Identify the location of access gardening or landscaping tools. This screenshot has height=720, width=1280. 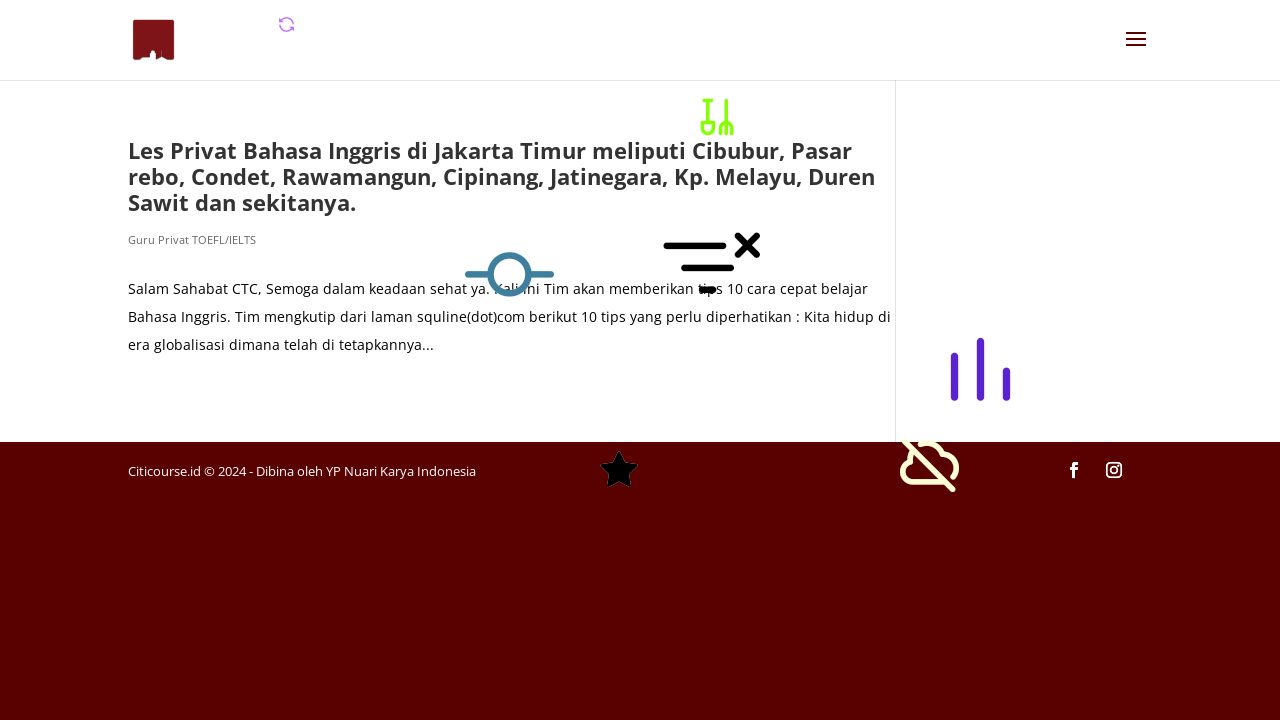
(717, 117).